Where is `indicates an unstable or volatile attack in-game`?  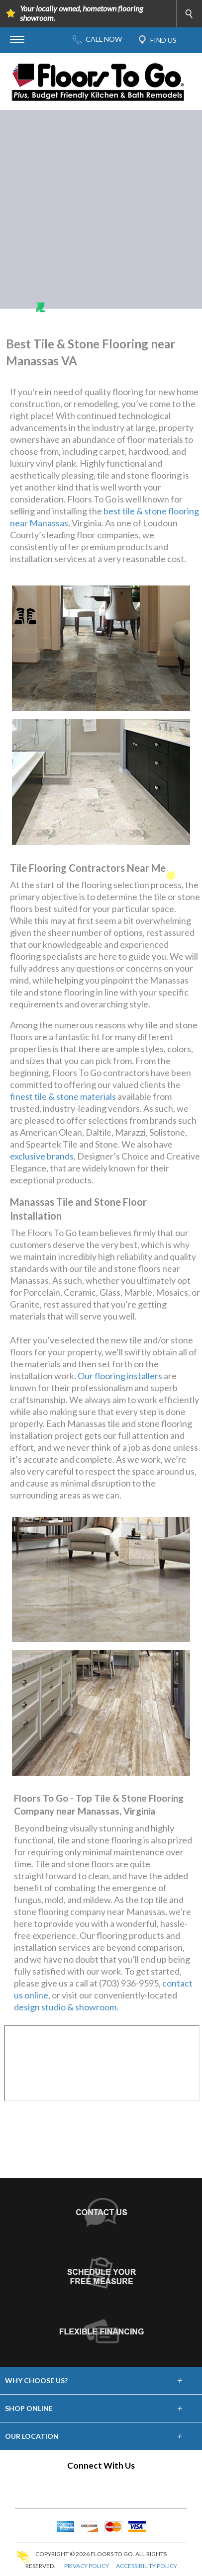 indicates an unstable or volatile attack in-game is located at coordinates (23, 2557).